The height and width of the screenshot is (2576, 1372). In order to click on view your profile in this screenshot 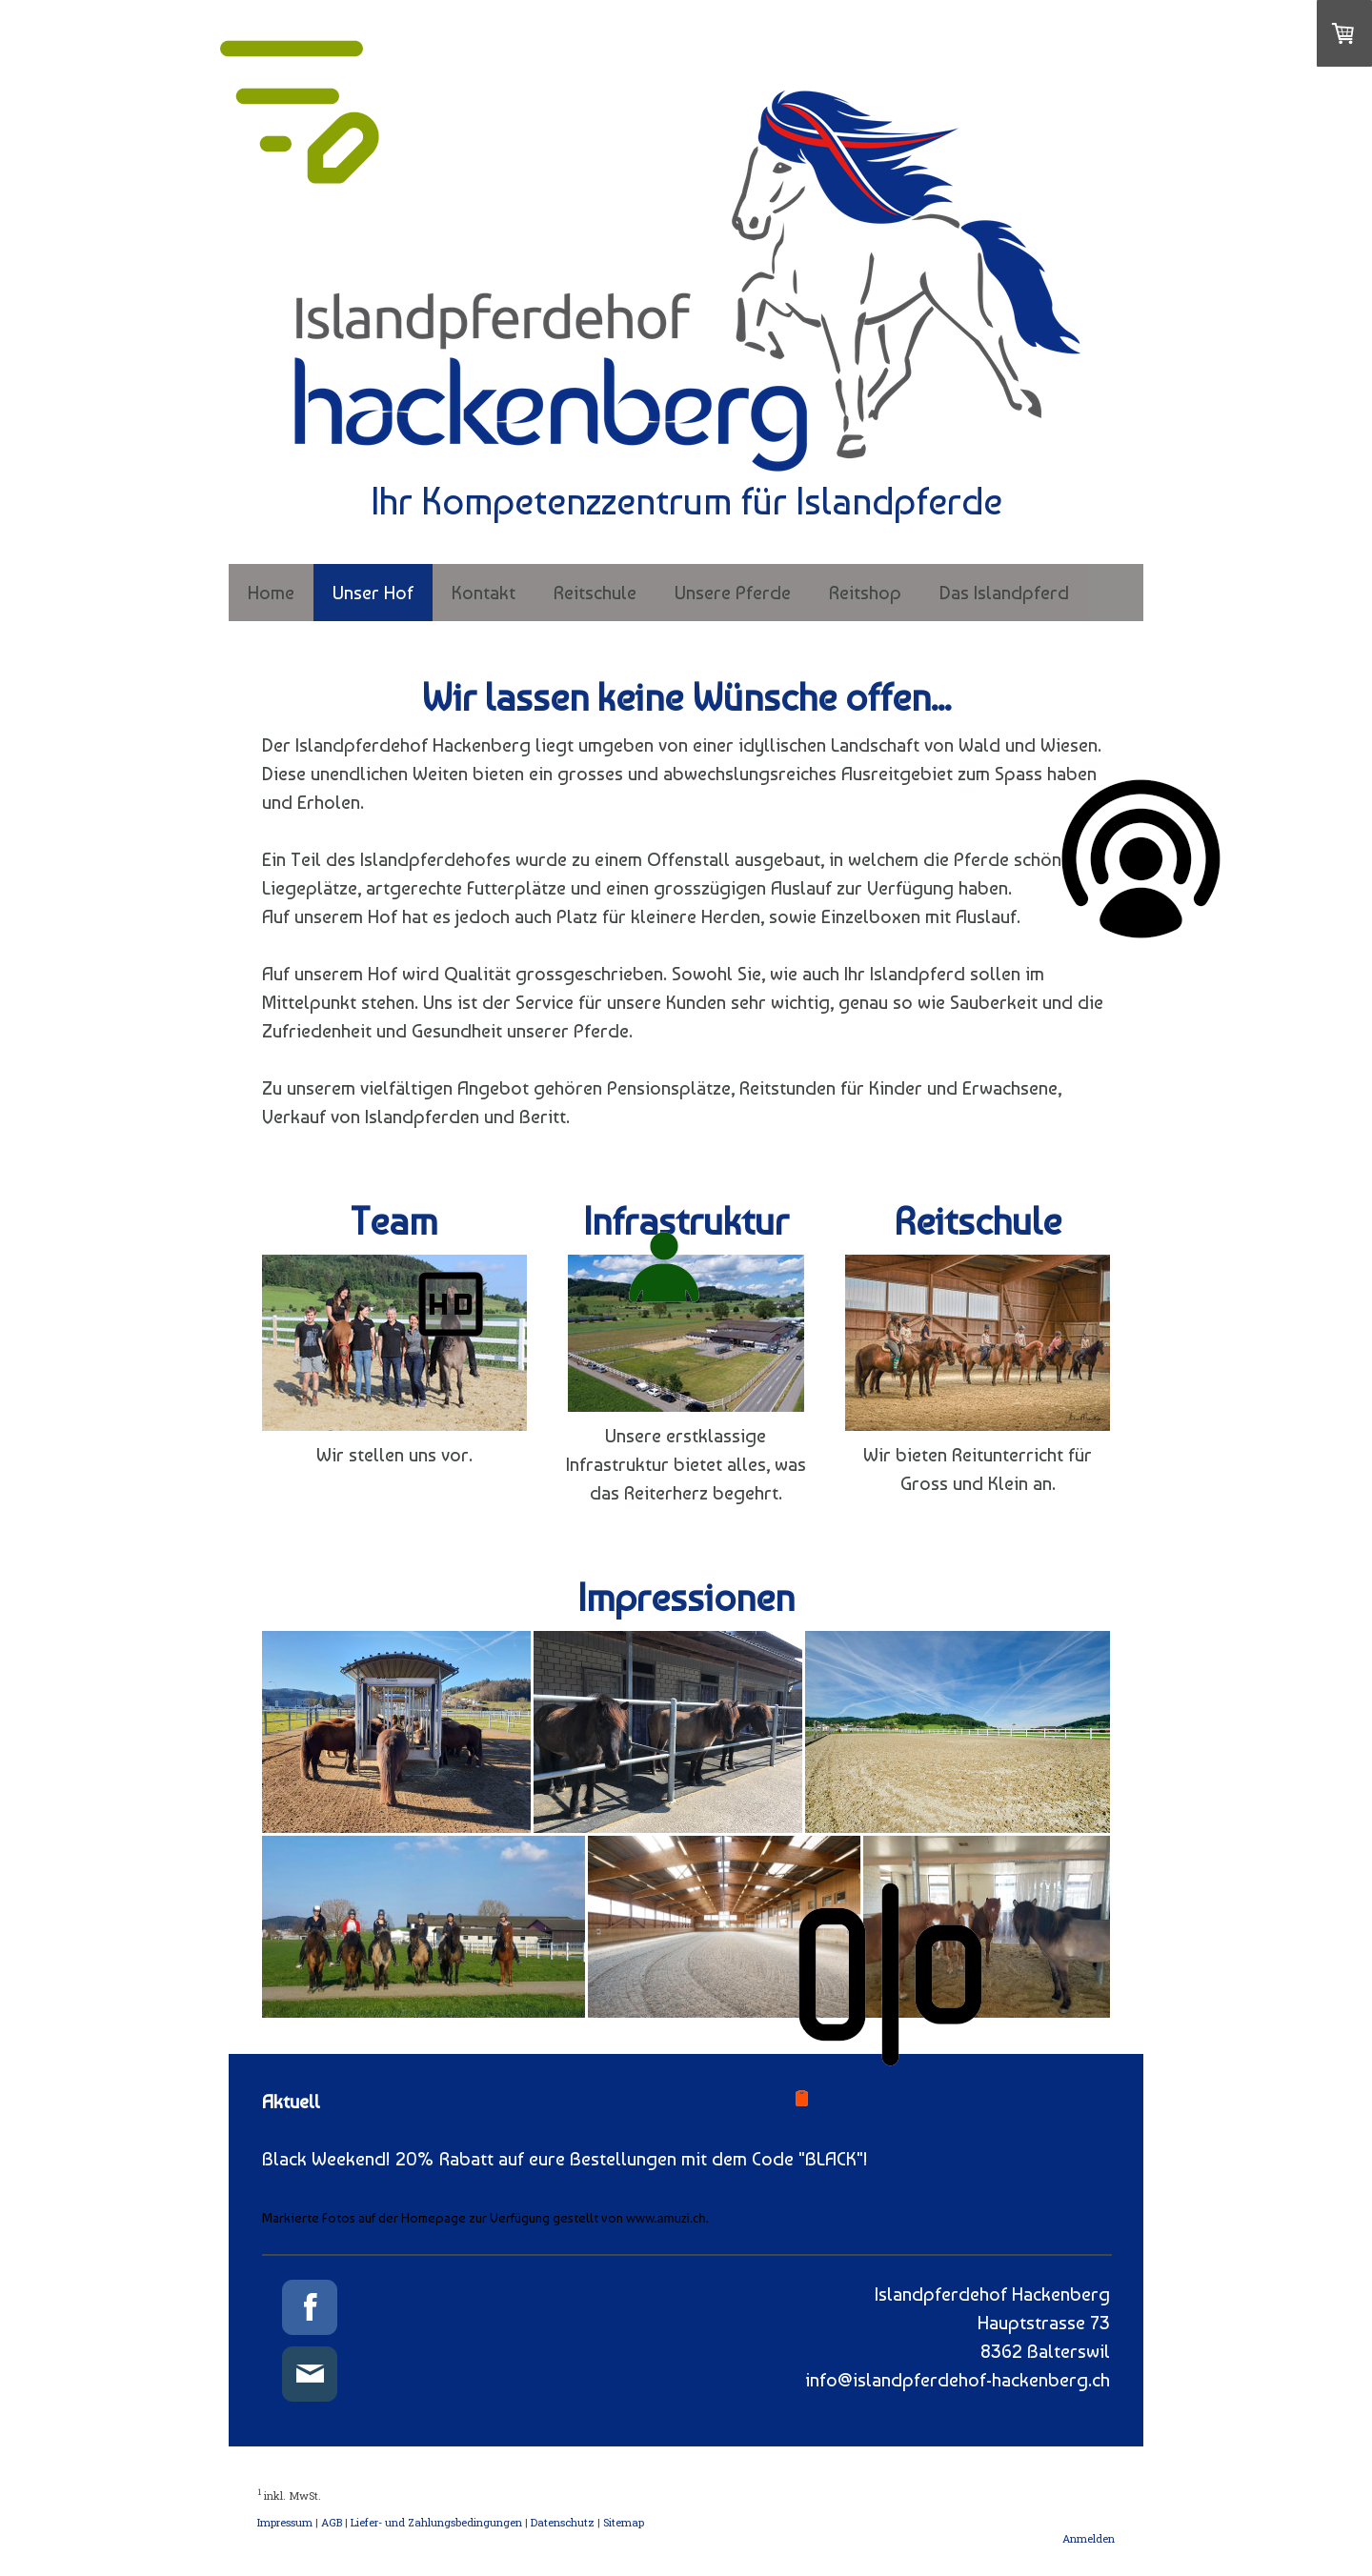, I will do `click(664, 1267)`.